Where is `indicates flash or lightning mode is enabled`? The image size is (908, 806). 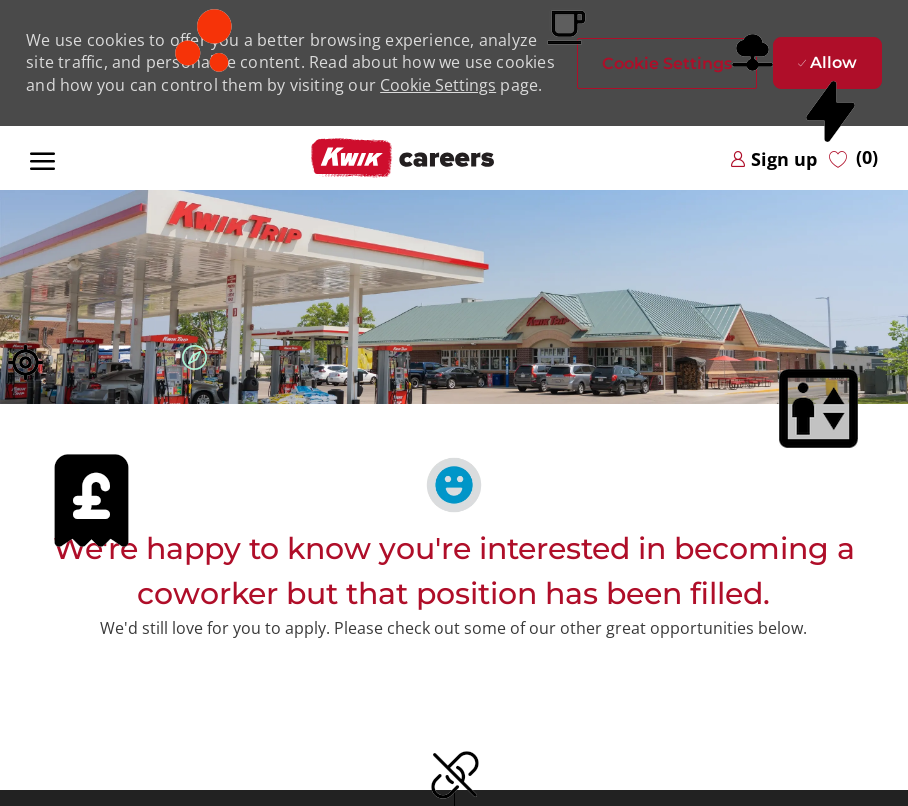 indicates flash or lightning mode is enabled is located at coordinates (830, 111).